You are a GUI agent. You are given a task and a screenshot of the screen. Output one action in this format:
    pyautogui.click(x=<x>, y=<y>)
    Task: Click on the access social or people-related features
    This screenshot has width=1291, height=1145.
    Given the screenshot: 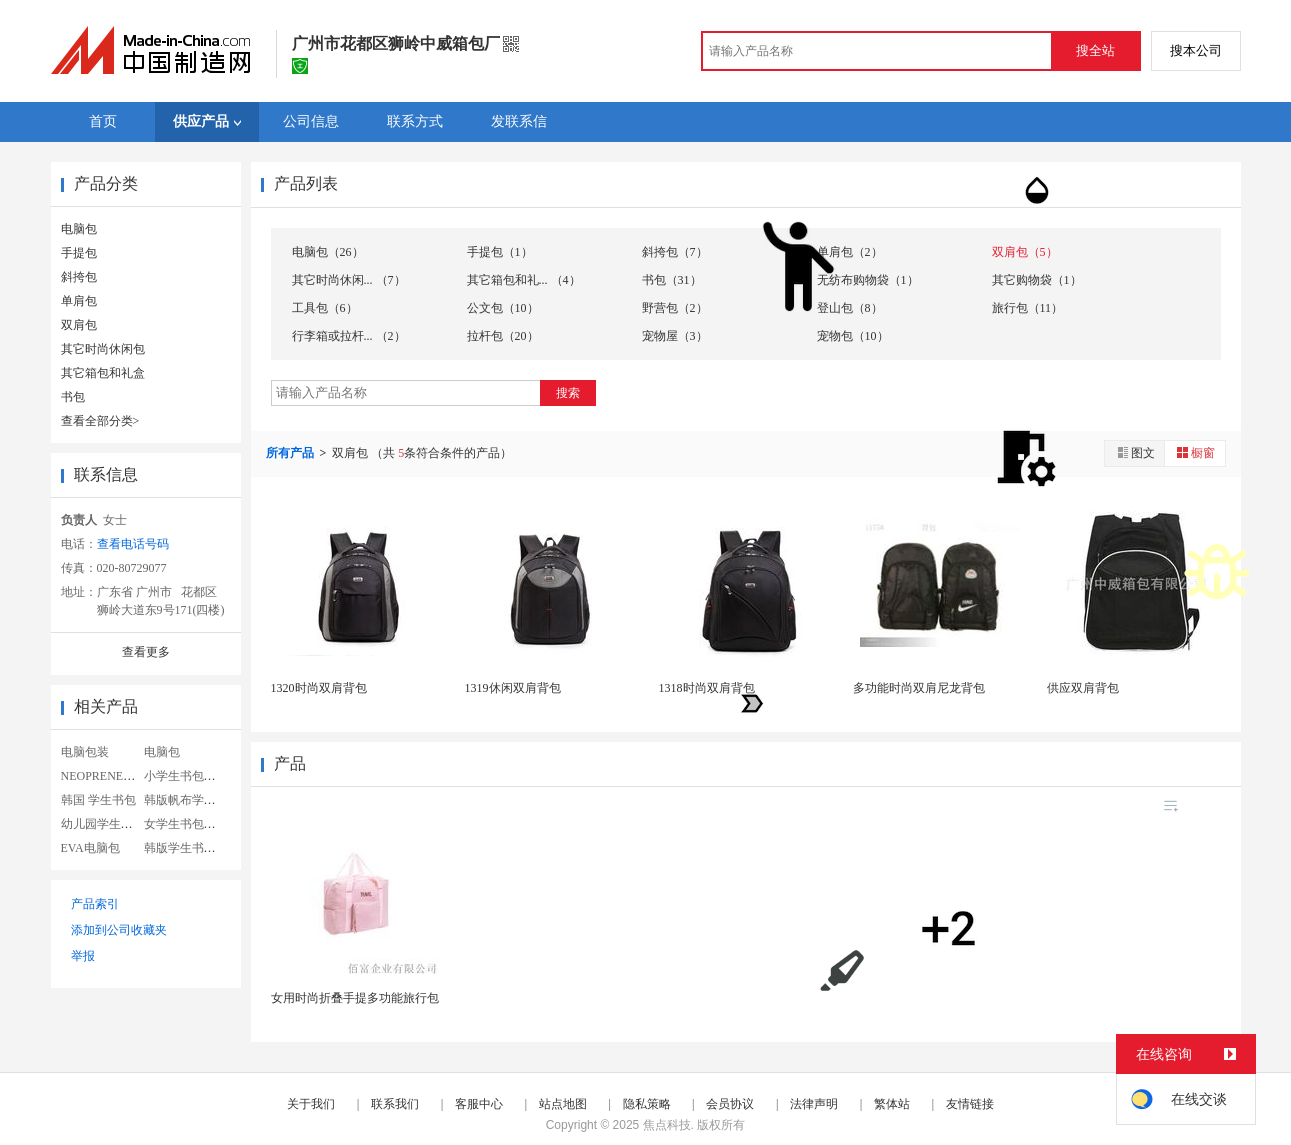 What is the action you would take?
    pyautogui.click(x=798, y=266)
    